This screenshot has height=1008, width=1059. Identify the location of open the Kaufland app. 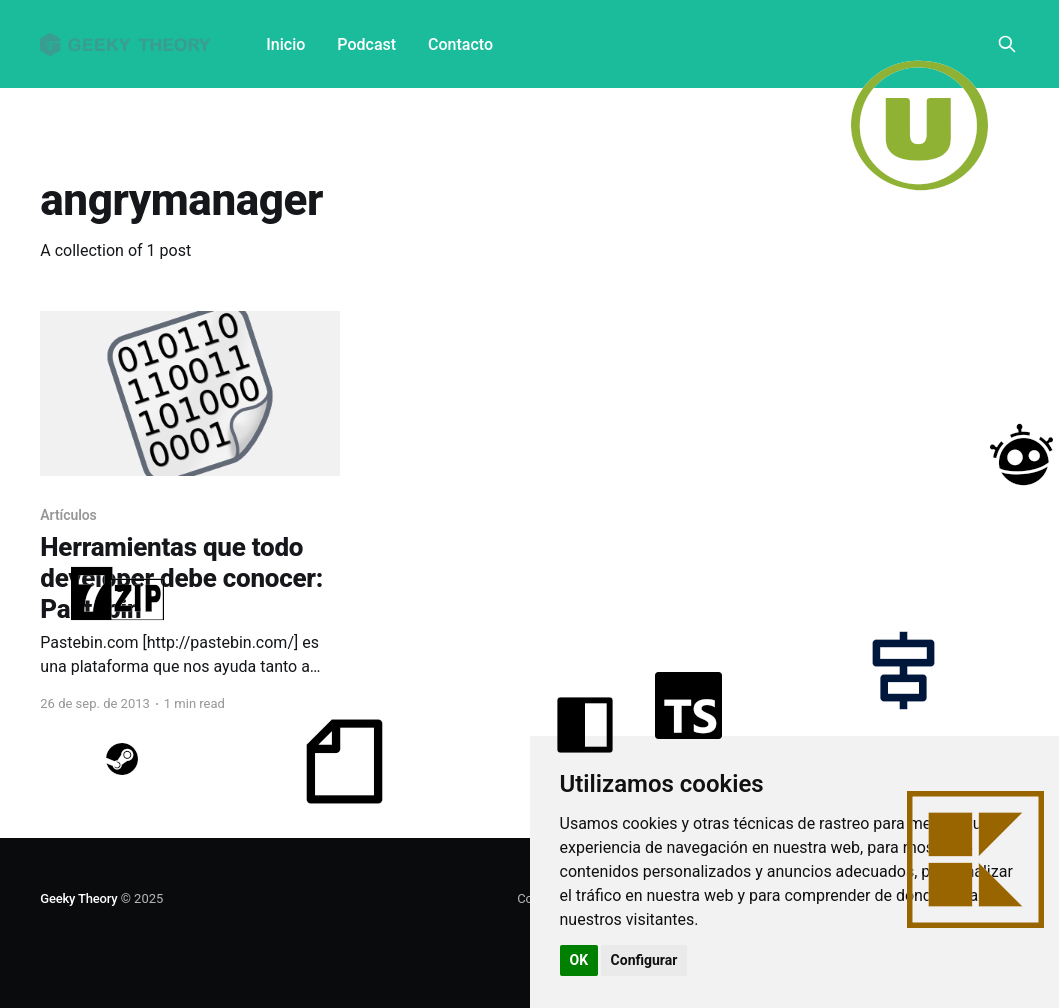
(975, 859).